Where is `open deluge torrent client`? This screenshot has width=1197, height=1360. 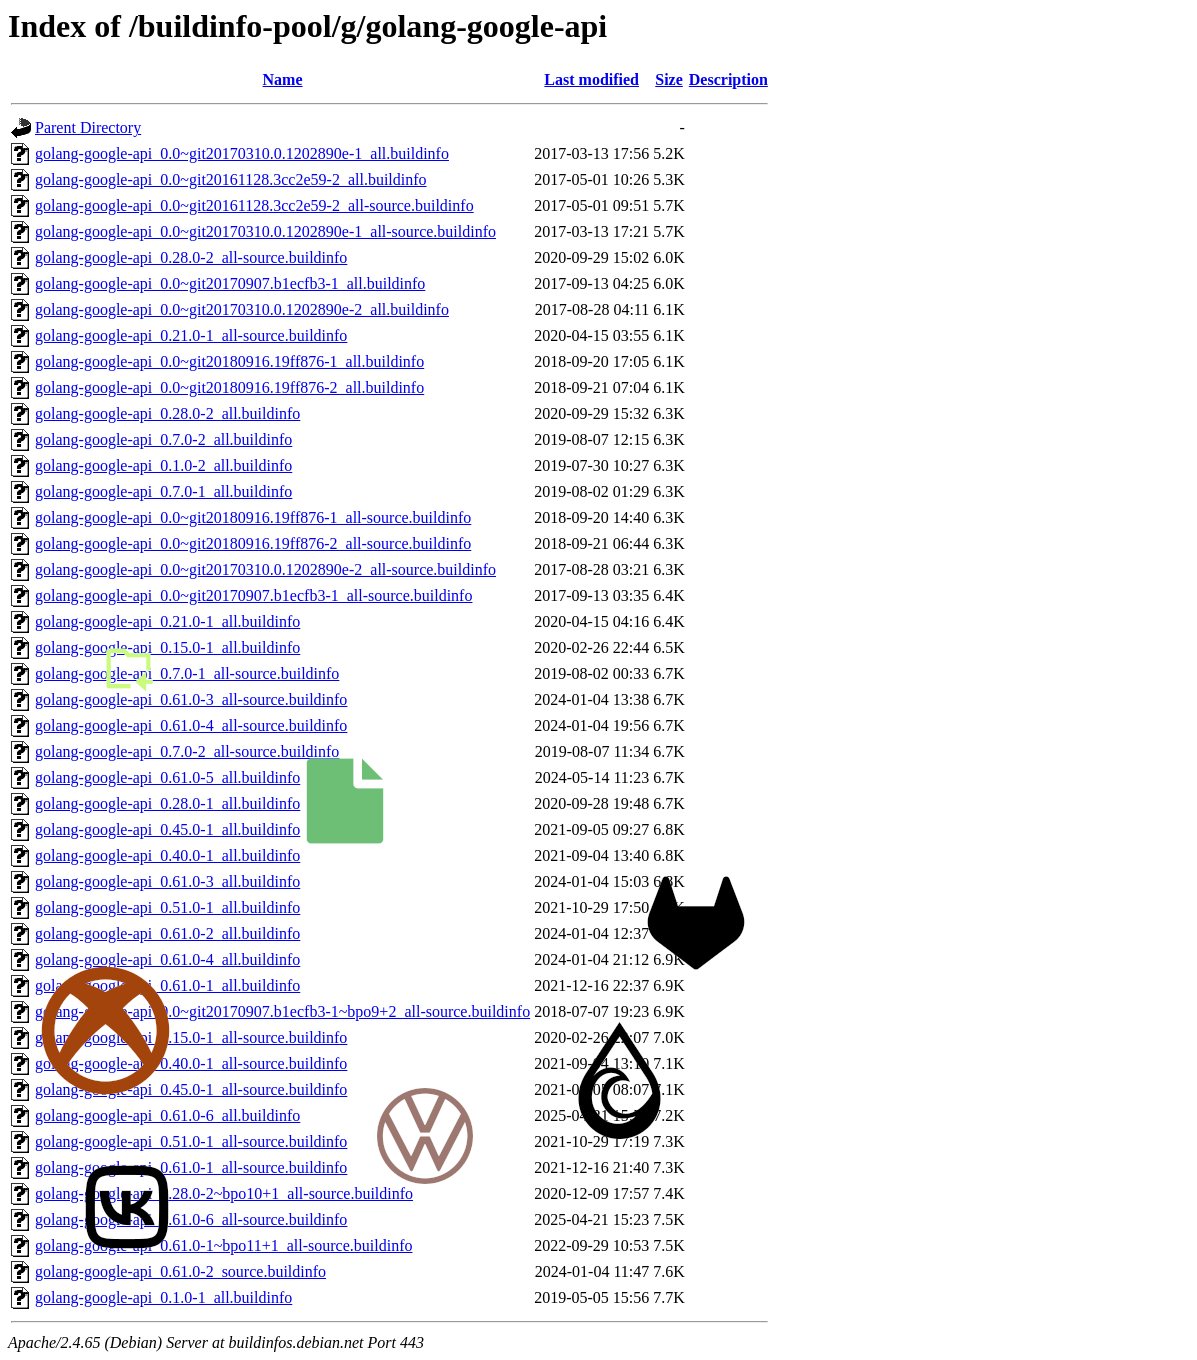 open deluge torrent client is located at coordinates (619, 1080).